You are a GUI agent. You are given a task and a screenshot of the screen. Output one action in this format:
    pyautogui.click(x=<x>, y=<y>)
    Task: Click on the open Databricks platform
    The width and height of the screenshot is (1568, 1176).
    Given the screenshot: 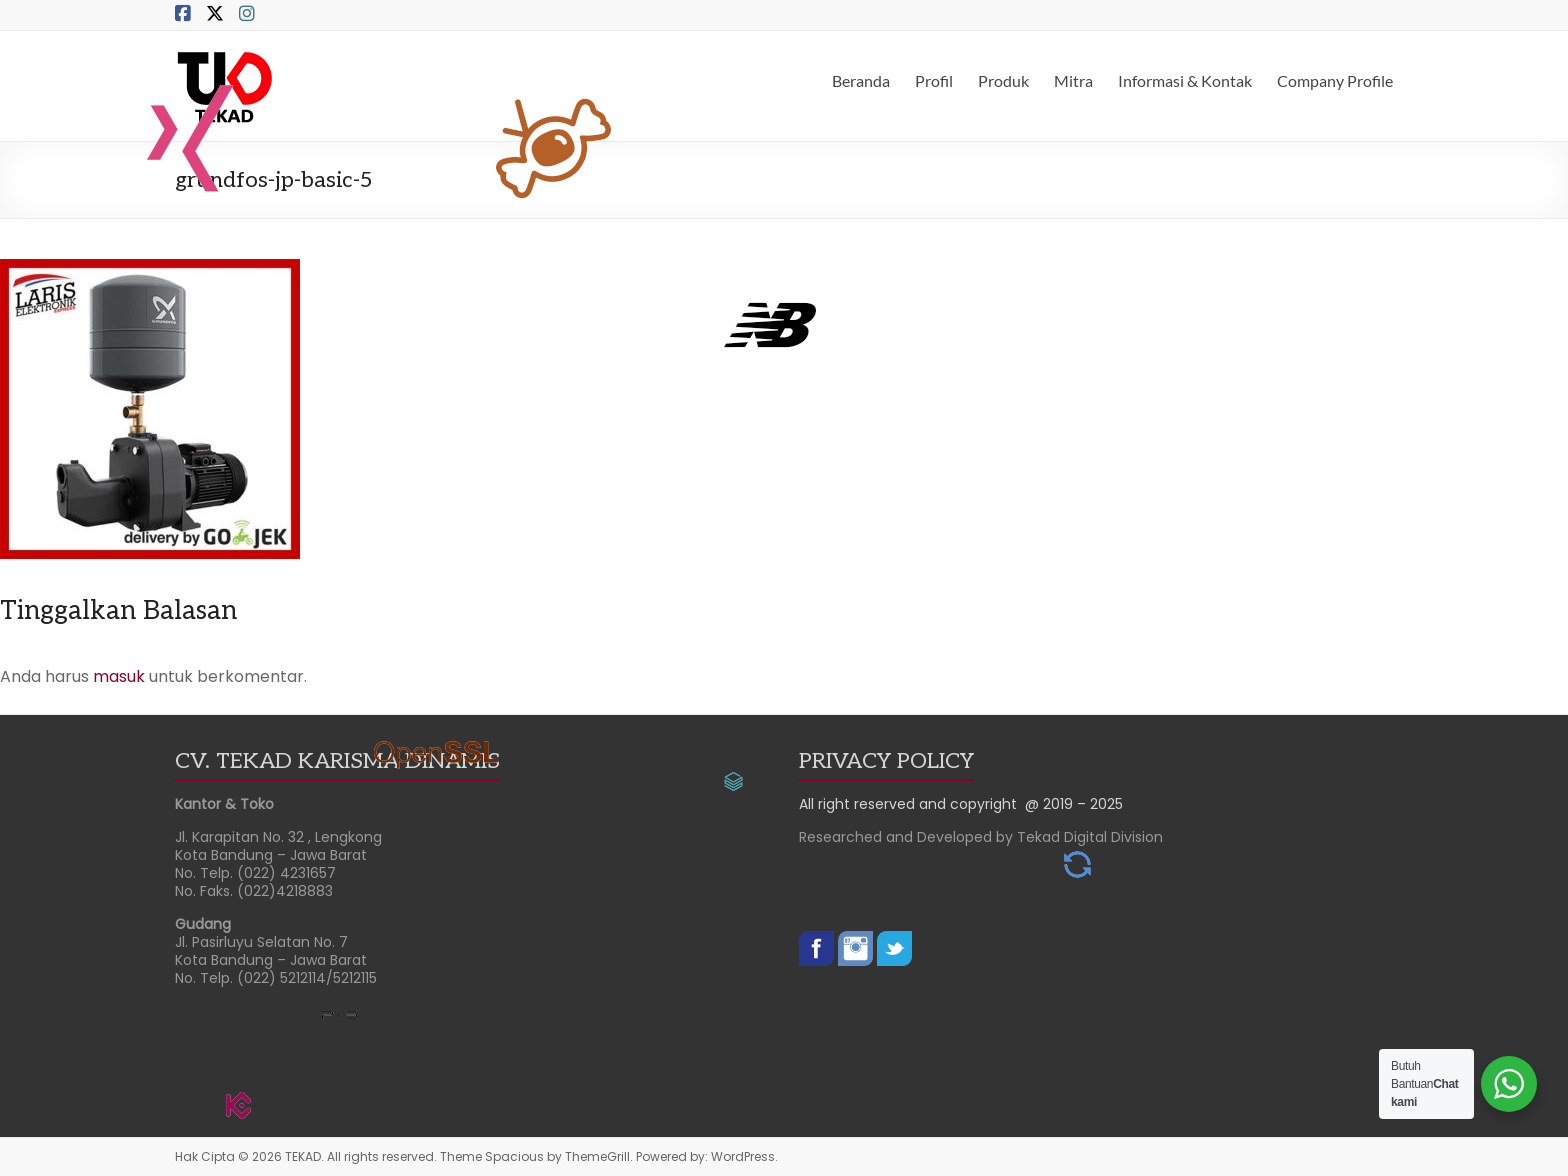 What is the action you would take?
    pyautogui.click(x=733, y=781)
    